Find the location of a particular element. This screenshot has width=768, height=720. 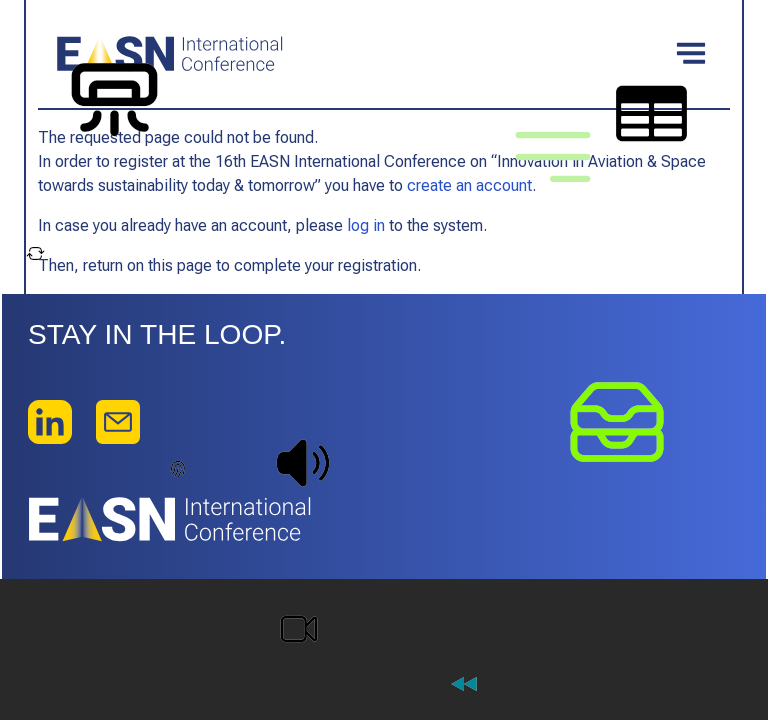

adjust or unmute audio volume is located at coordinates (303, 463).